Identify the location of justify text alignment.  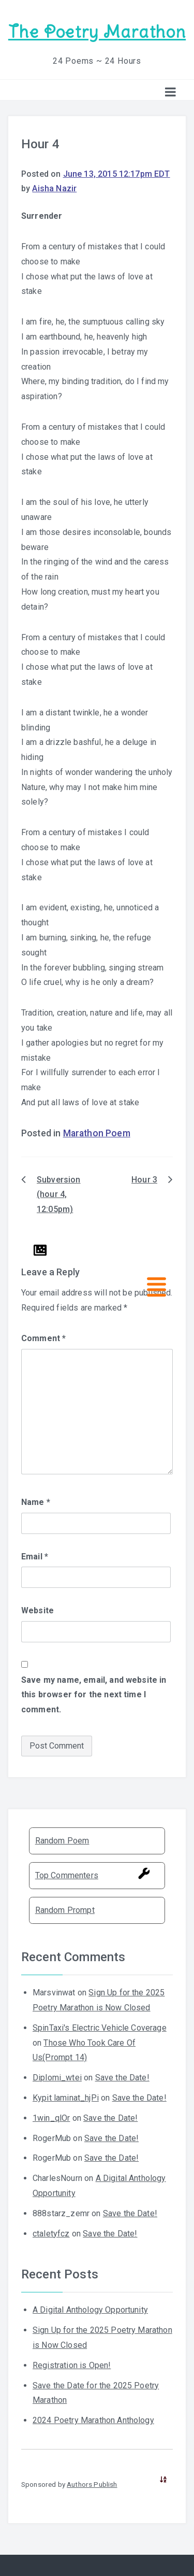
(156, 1287).